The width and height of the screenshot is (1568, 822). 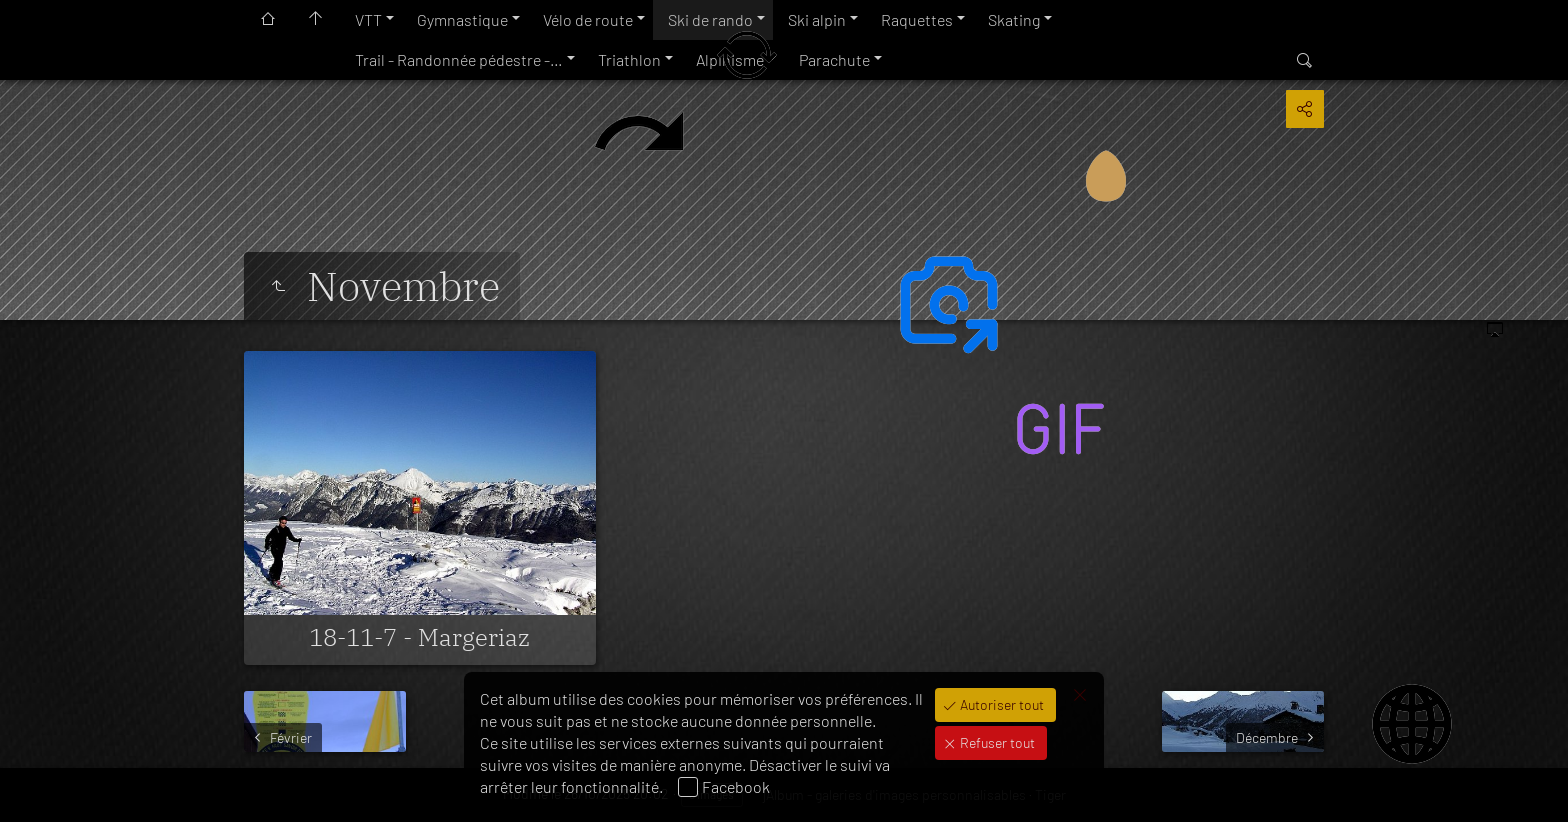 I want to click on insert a gif into your message, so click(x=1059, y=429).